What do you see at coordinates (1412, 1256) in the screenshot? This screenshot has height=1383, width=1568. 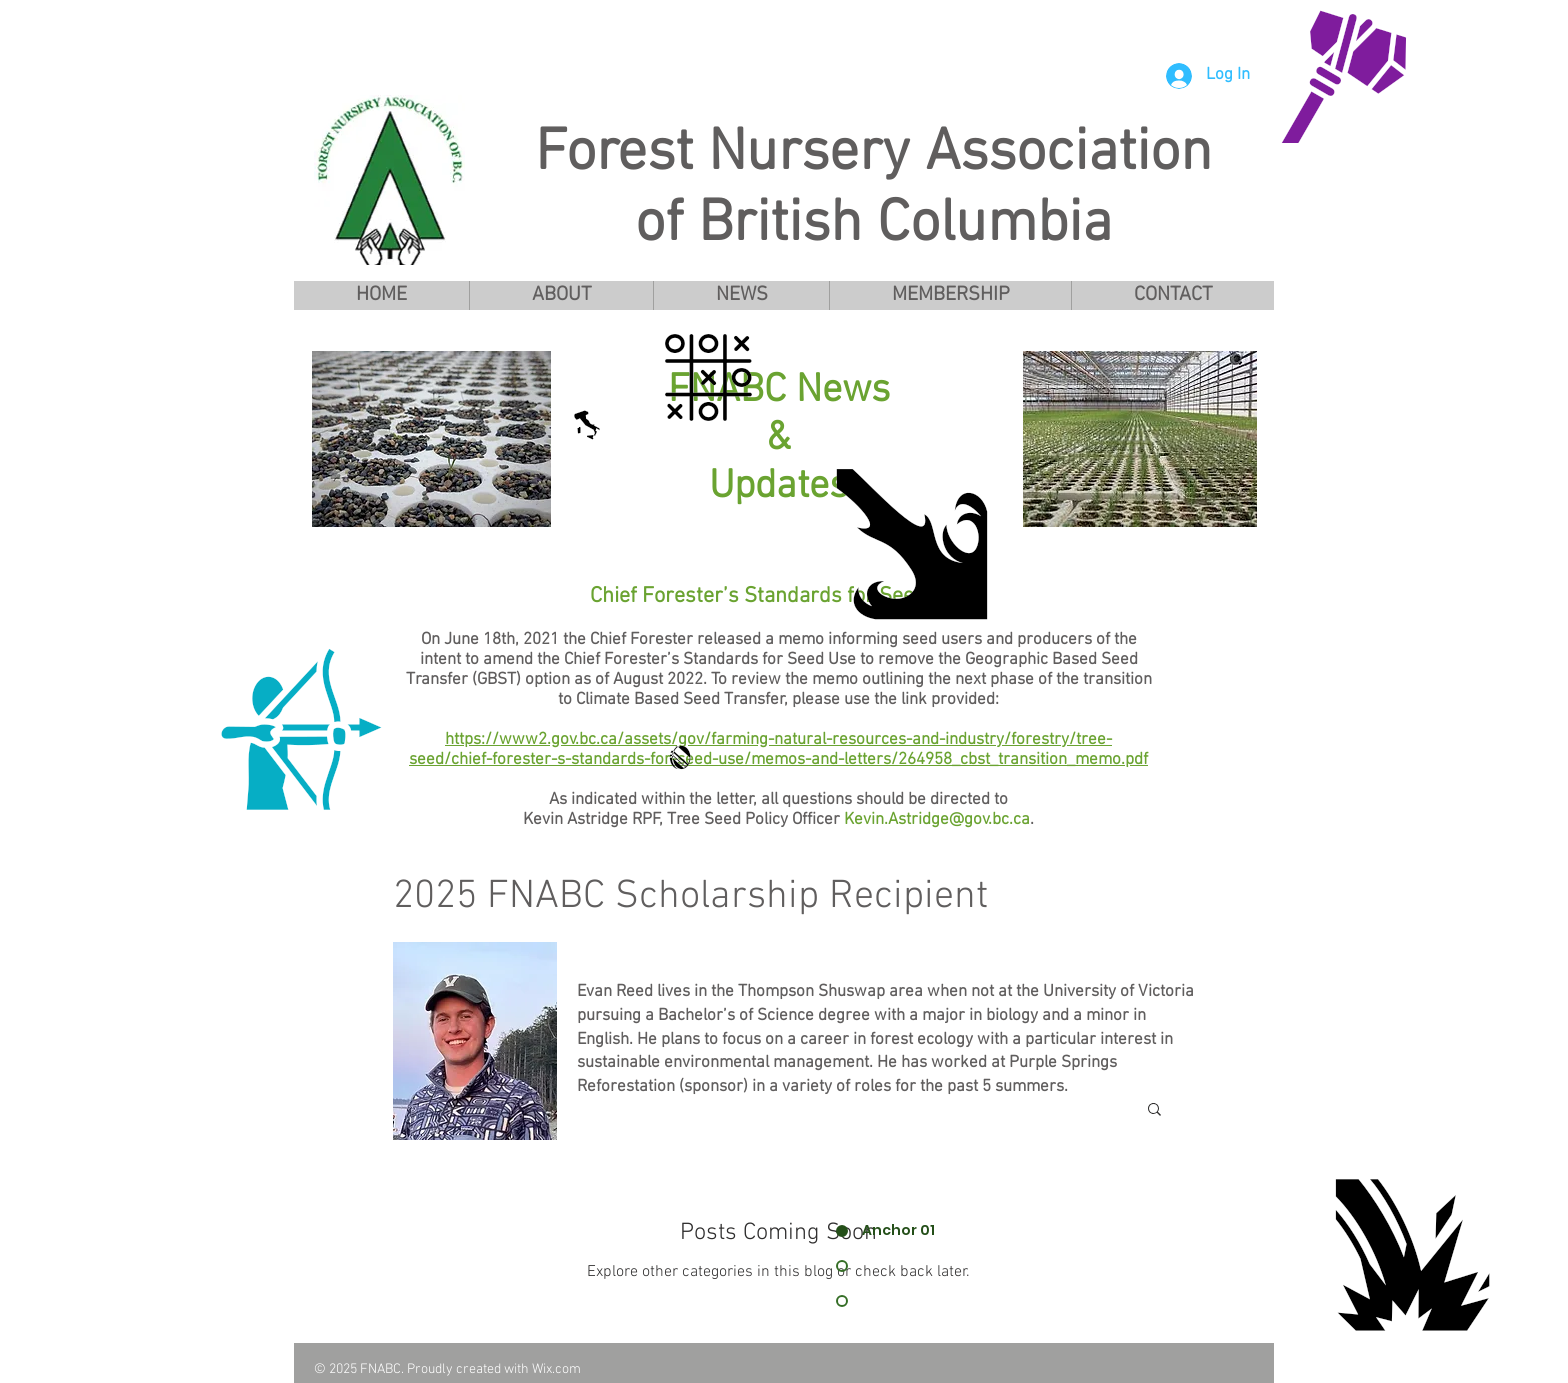 I see `indicates fall damage or impact event` at bounding box center [1412, 1256].